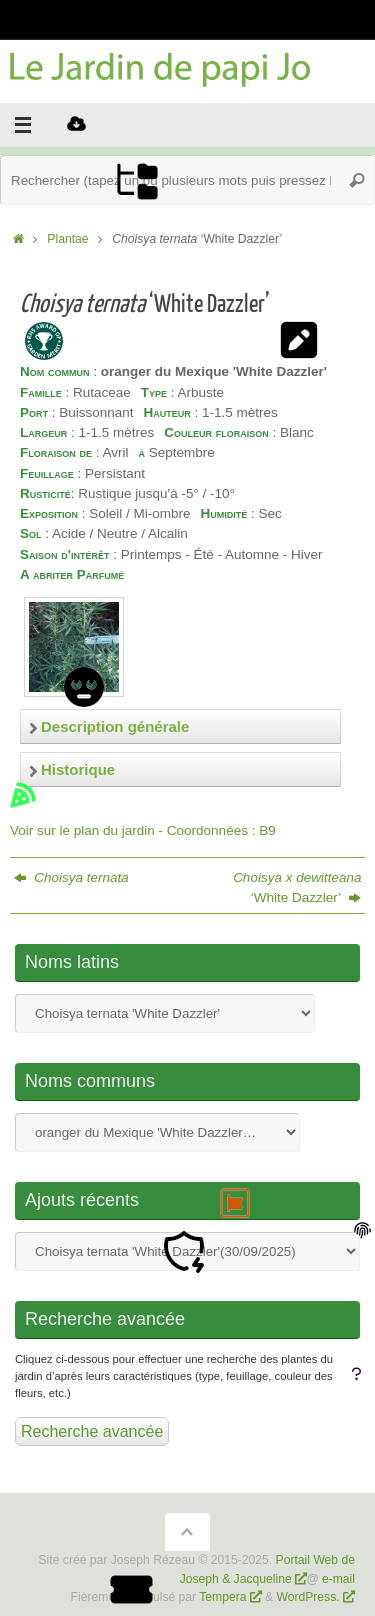  What do you see at coordinates (299, 340) in the screenshot?
I see `edit or compose a new entry` at bounding box center [299, 340].